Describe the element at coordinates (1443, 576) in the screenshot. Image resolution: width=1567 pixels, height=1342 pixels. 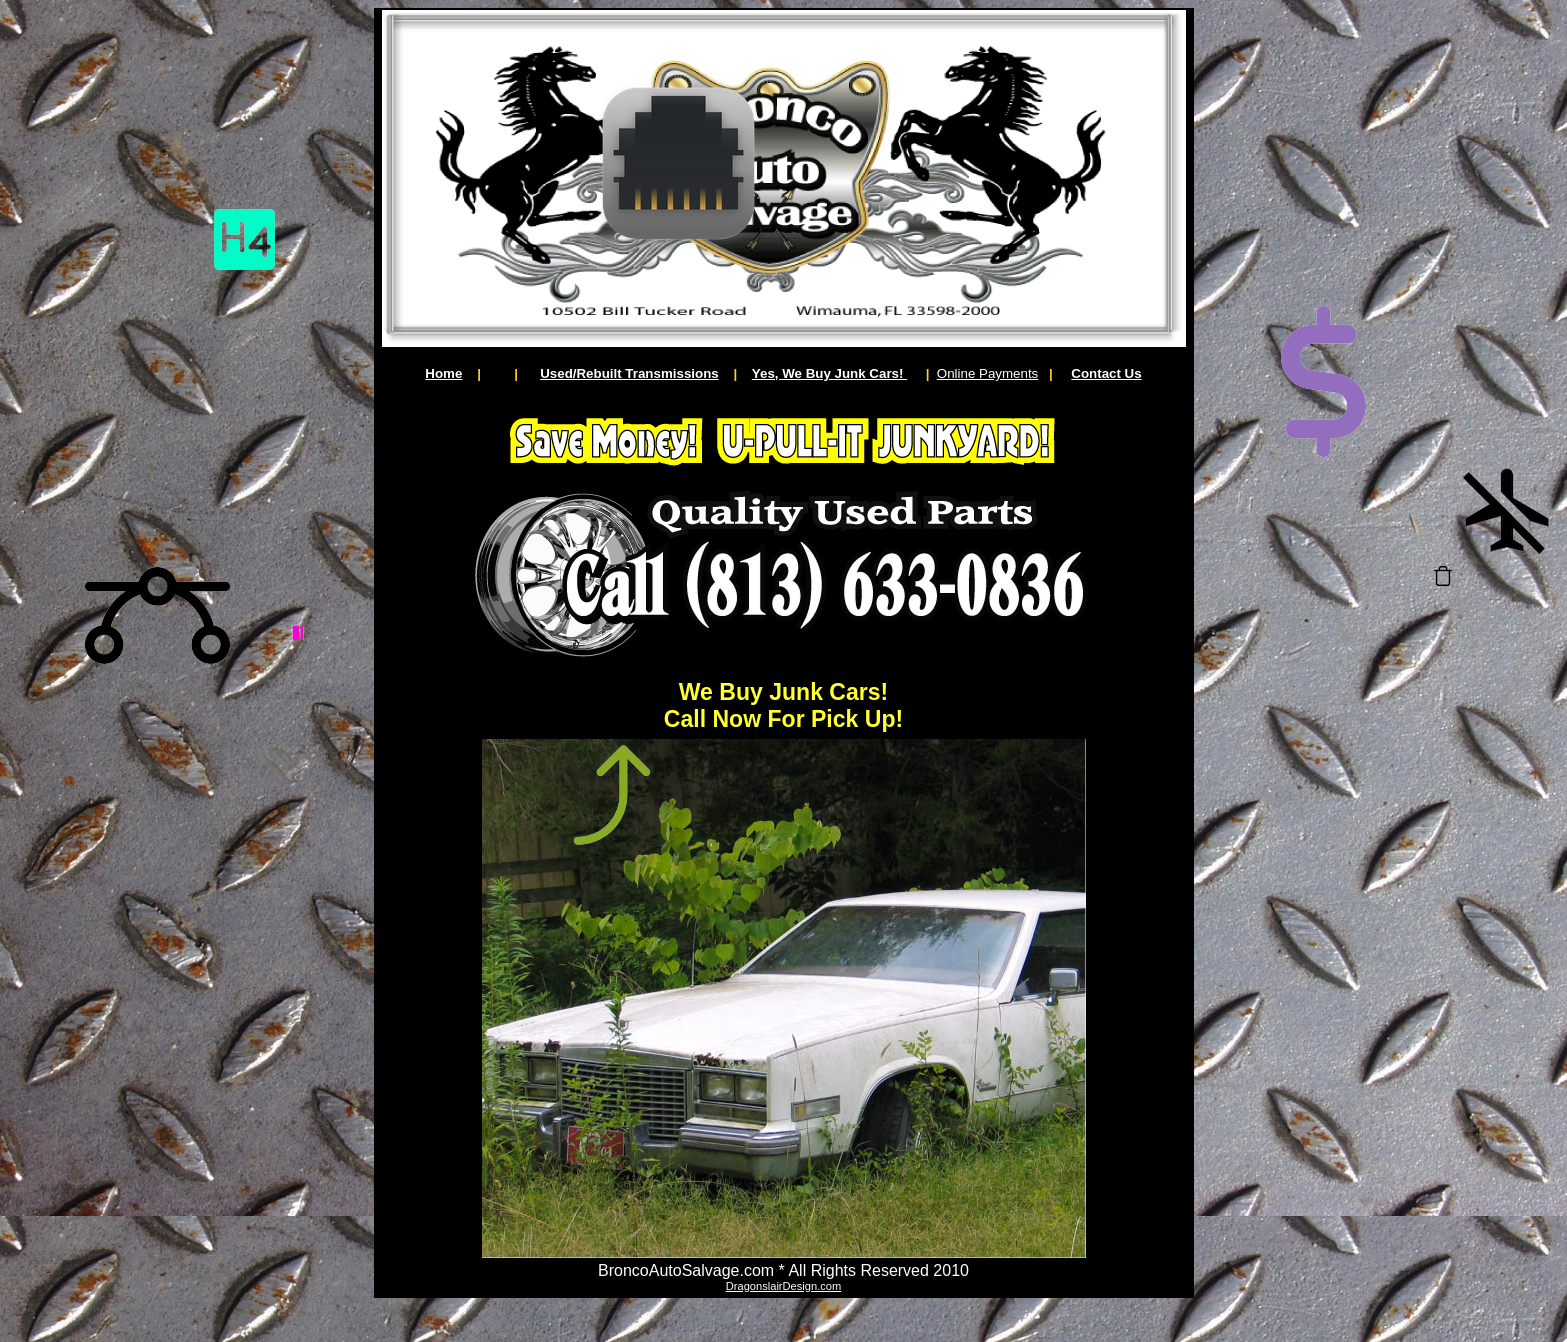
I see `delete selected item` at that location.